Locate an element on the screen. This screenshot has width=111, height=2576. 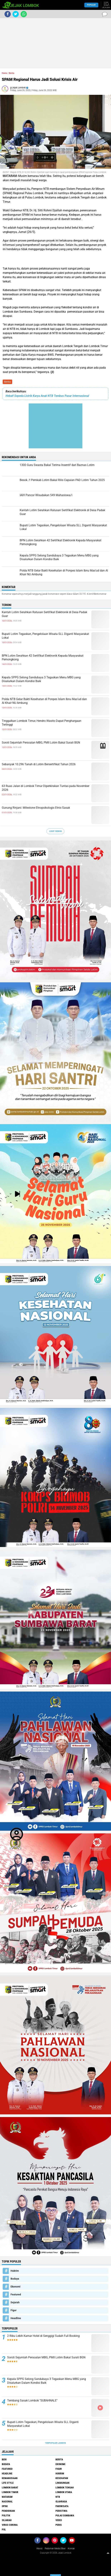
skip to the next track is located at coordinates (17, 1194).